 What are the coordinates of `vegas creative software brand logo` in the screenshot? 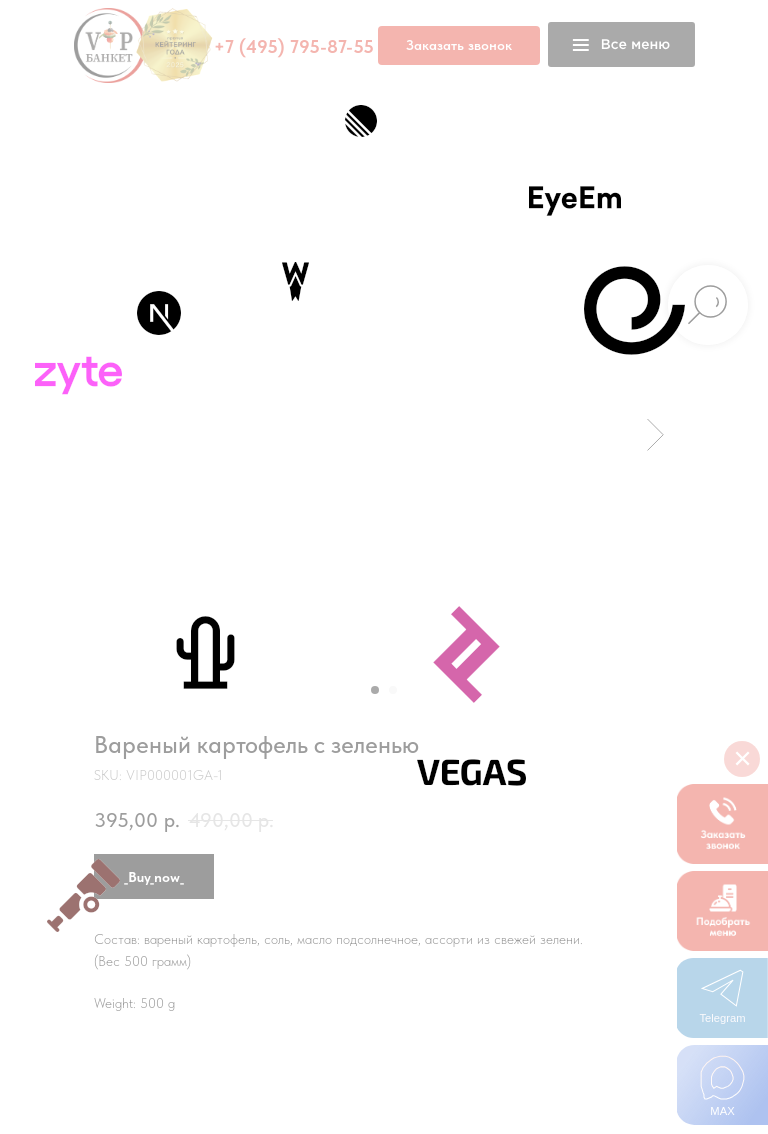 It's located at (471, 772).